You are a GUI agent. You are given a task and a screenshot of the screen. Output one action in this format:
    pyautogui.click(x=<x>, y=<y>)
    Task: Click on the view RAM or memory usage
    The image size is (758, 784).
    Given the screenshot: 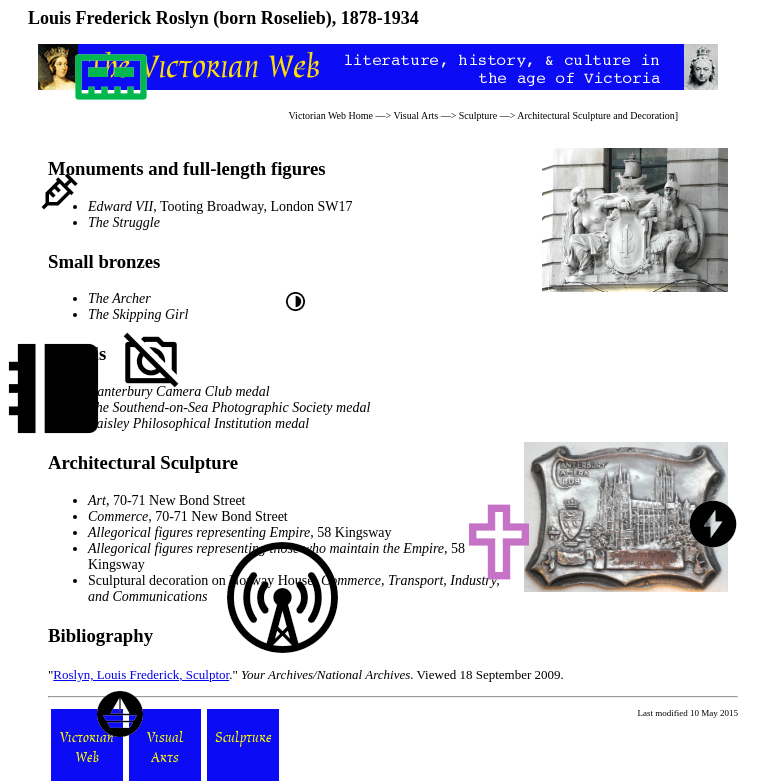 What is the action you would take?
    pyautogui.click(x=111, y=77)
    